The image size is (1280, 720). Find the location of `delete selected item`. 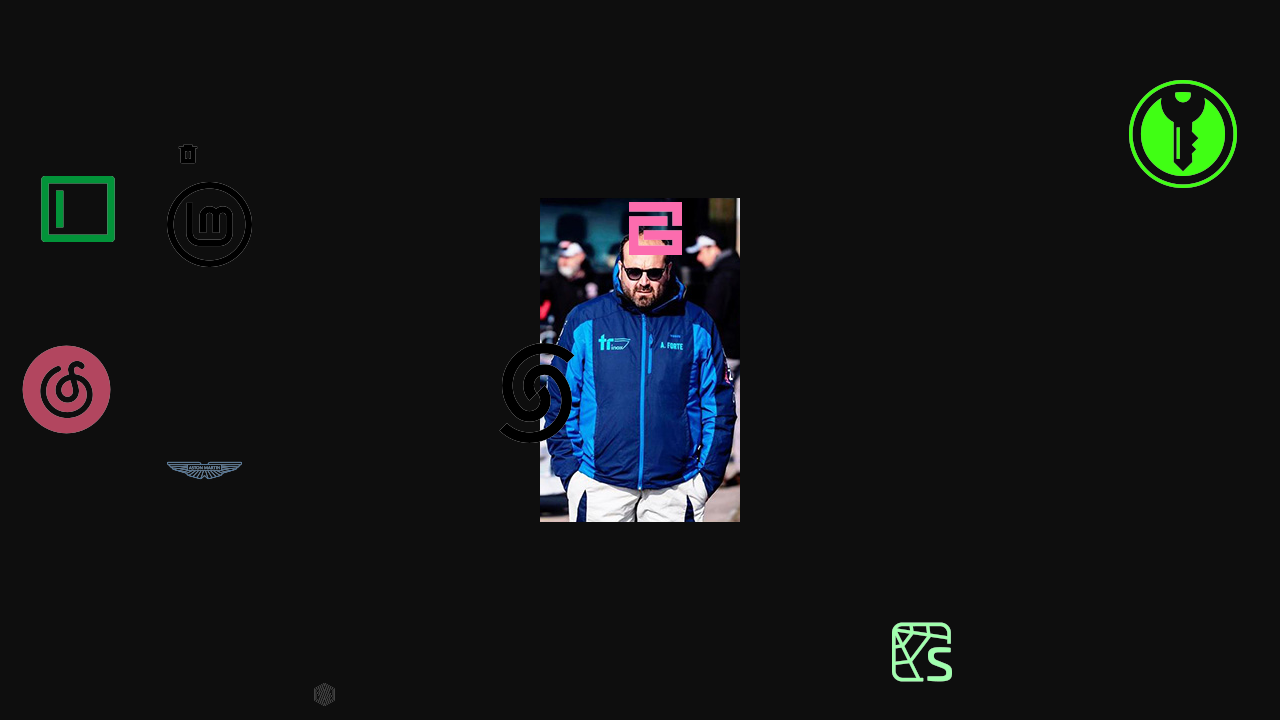

delete selected item is located at coordinates (188, 154).